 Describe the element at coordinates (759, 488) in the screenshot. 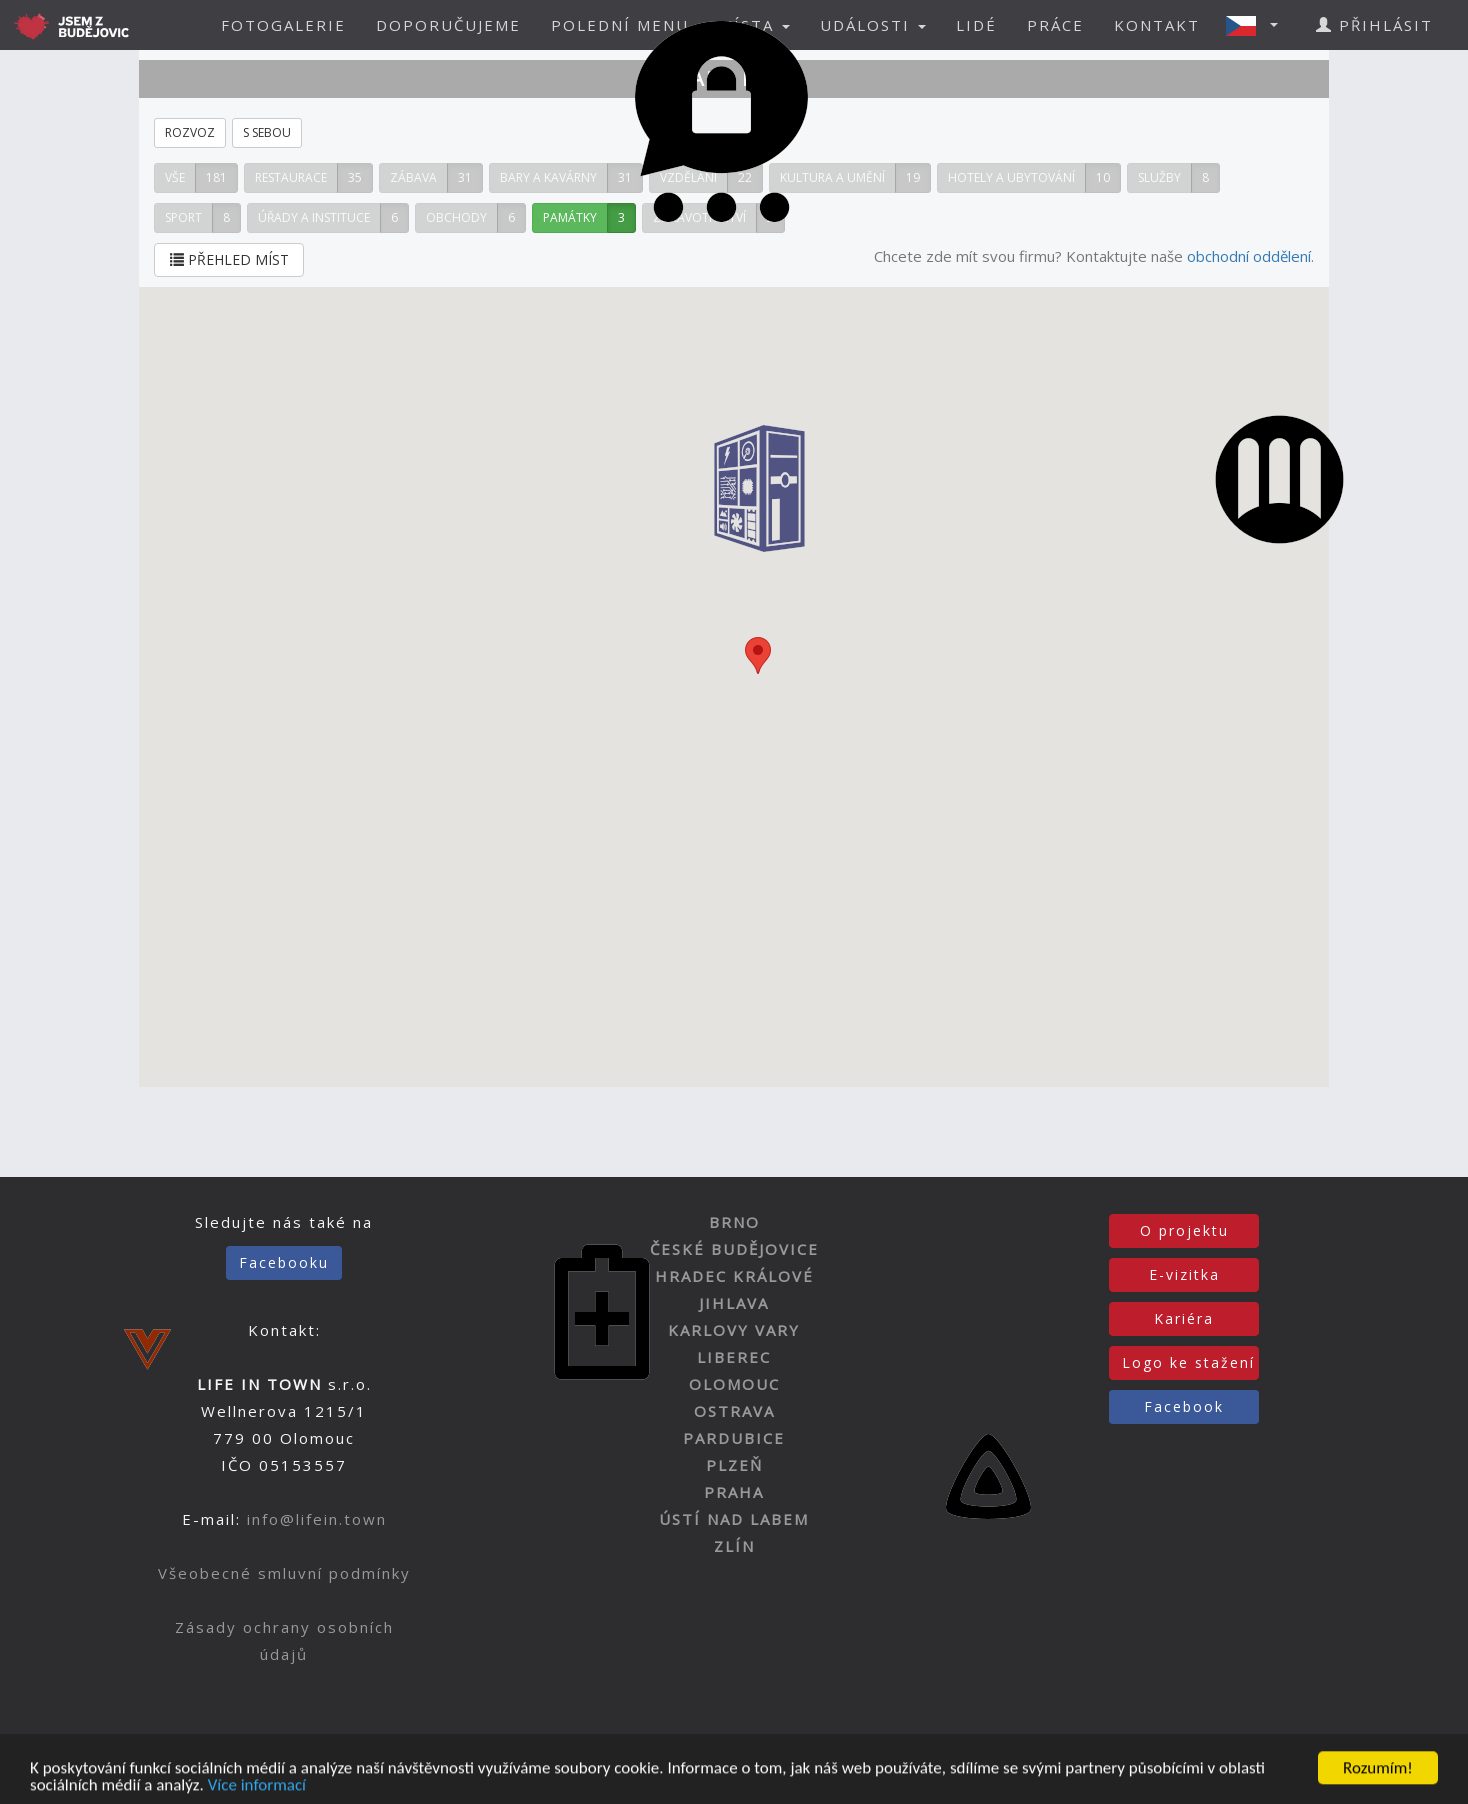

I see `visit PCGamingWiki website` at that location.